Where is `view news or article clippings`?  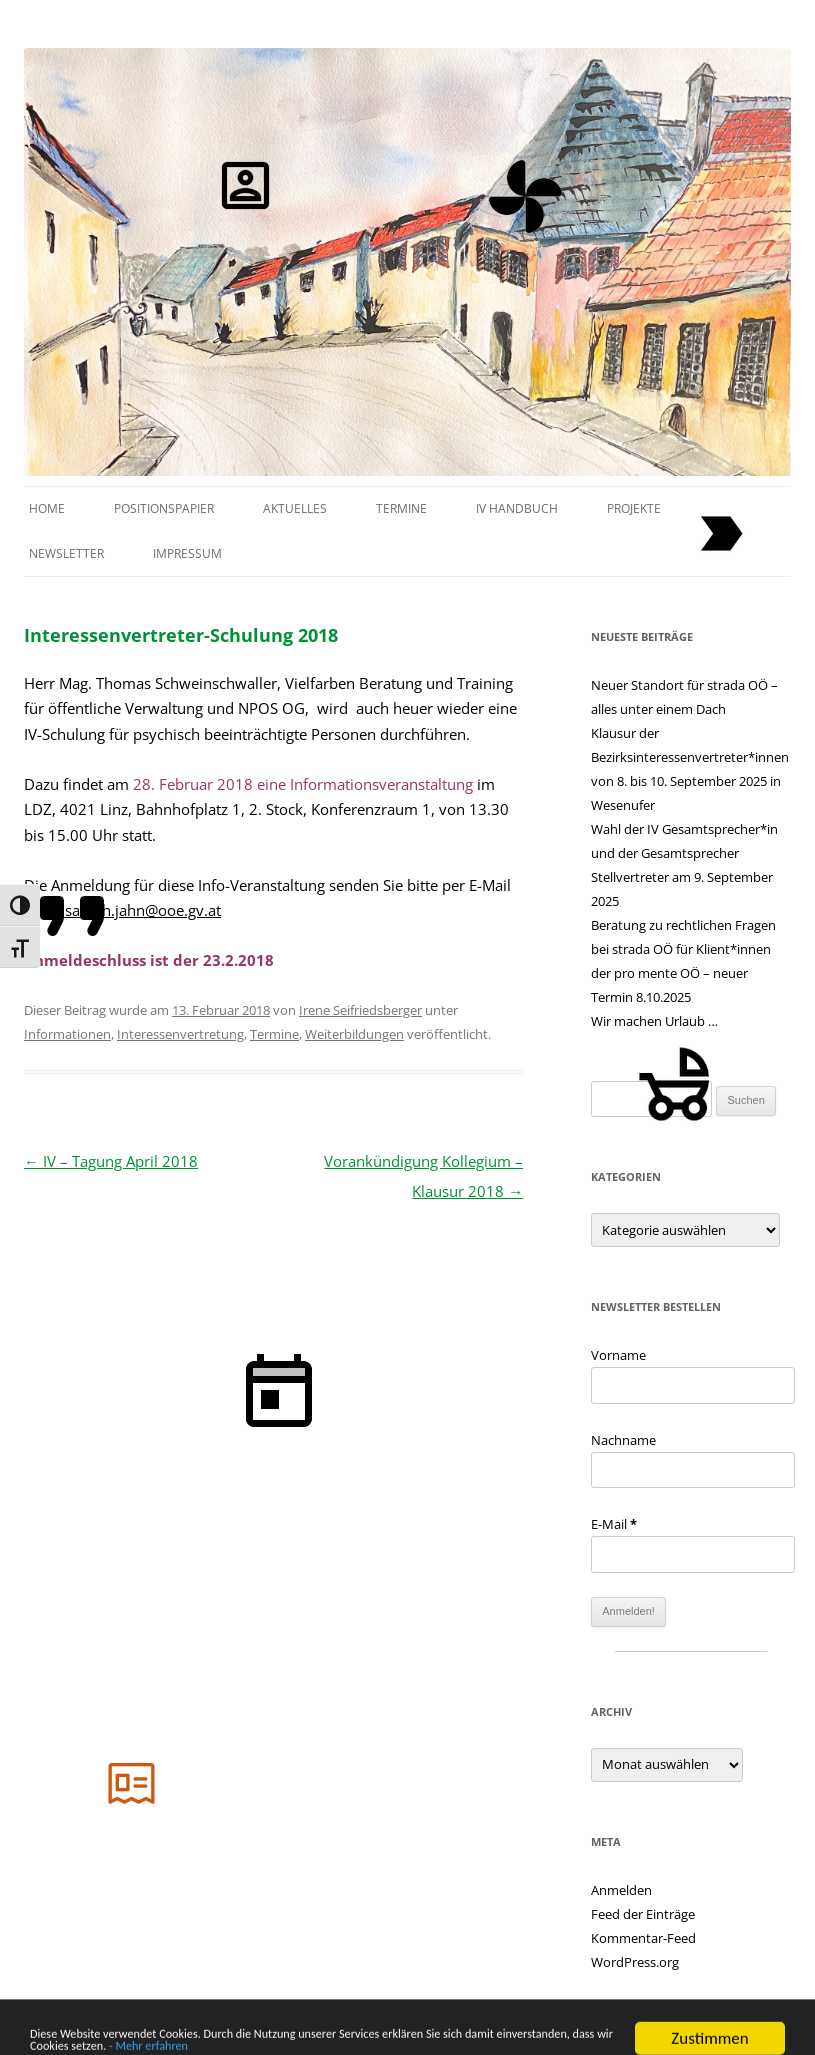 view news or article clippings is located at coordinates (131, 1782).